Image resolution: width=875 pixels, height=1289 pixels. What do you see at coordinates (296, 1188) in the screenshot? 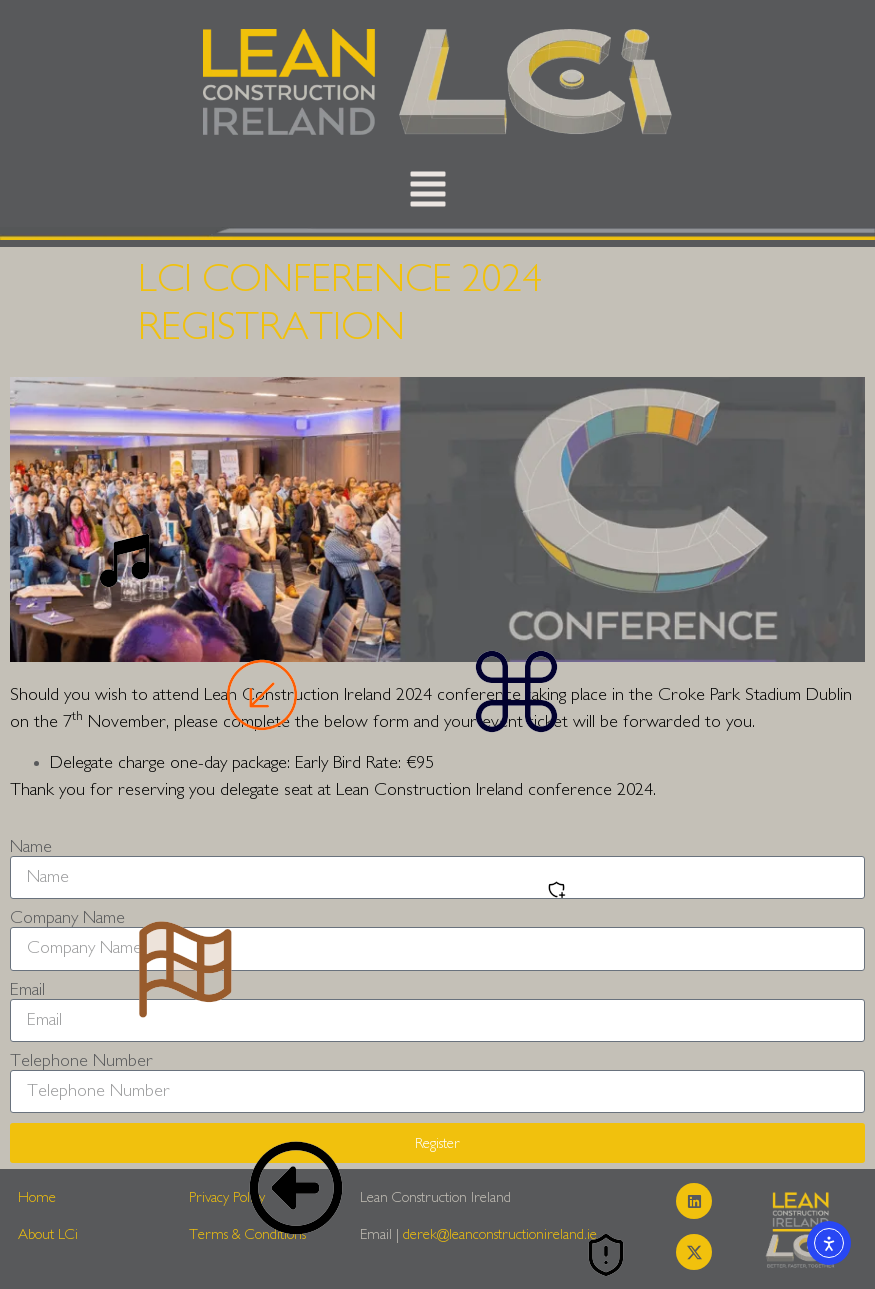
I see `go back to the previous screen` at bounding box center [296, 1188].